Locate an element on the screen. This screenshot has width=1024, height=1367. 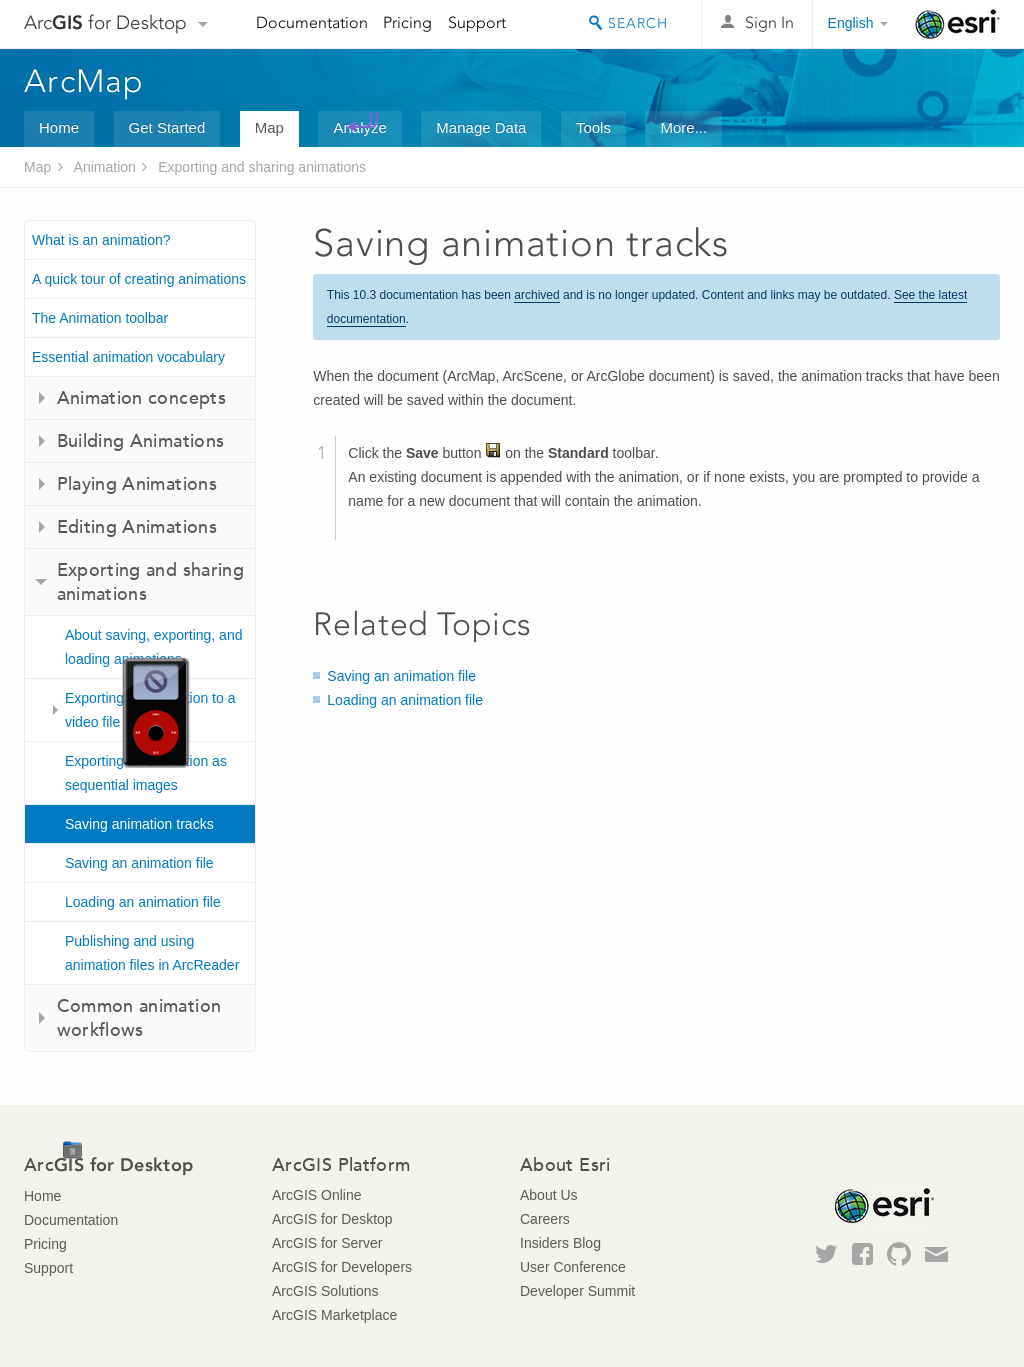
open templates folder is located at coordinates (72, 1149).